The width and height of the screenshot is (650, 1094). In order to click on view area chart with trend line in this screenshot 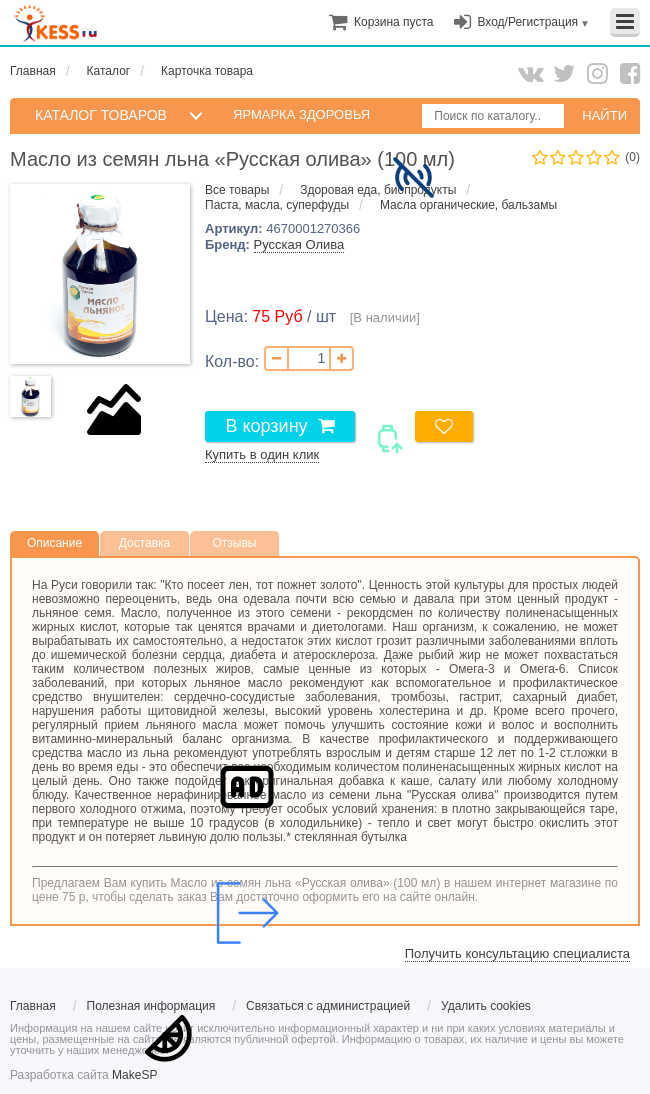, I will do `click(114, 411)`.